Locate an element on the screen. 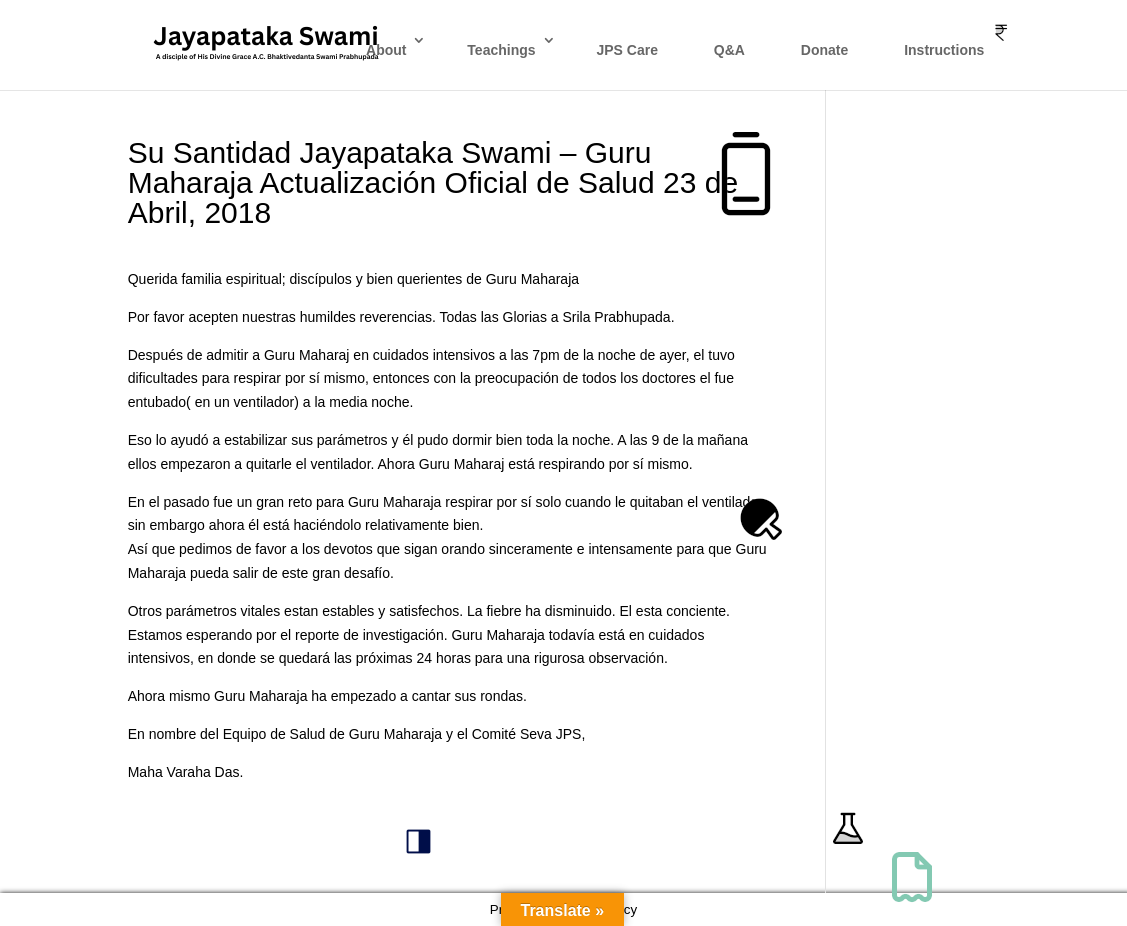  view prices in Indian rupees is located at coordinates (1000, 32).